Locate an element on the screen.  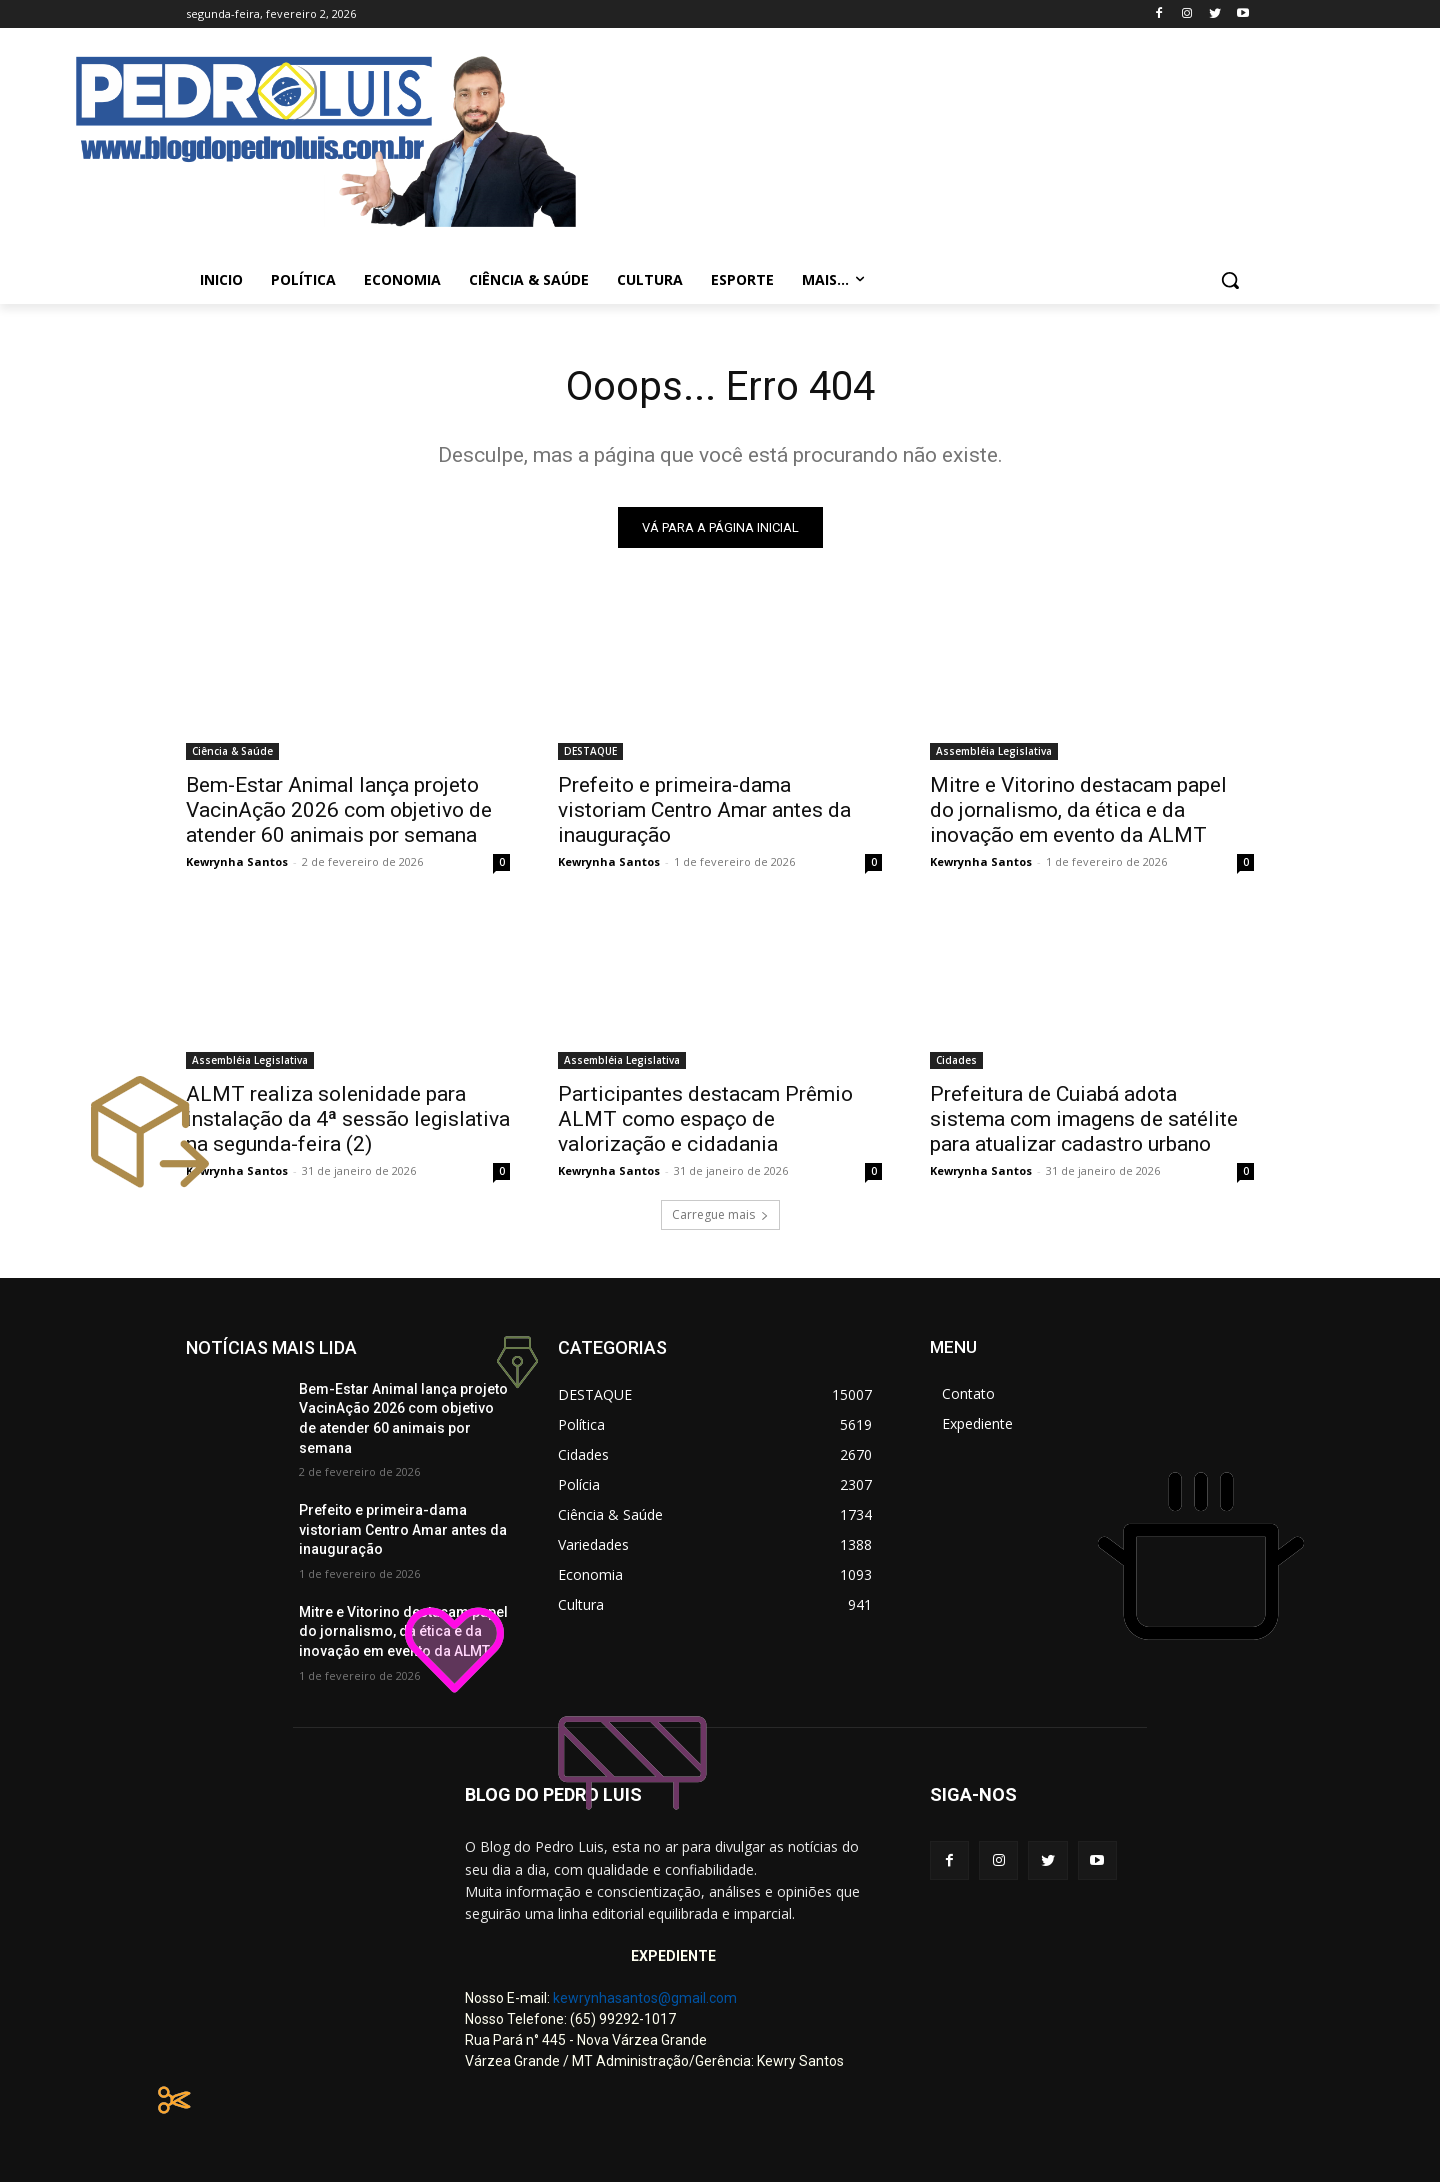
access drawing or illustration tools is located at coordinates (517, 1360).